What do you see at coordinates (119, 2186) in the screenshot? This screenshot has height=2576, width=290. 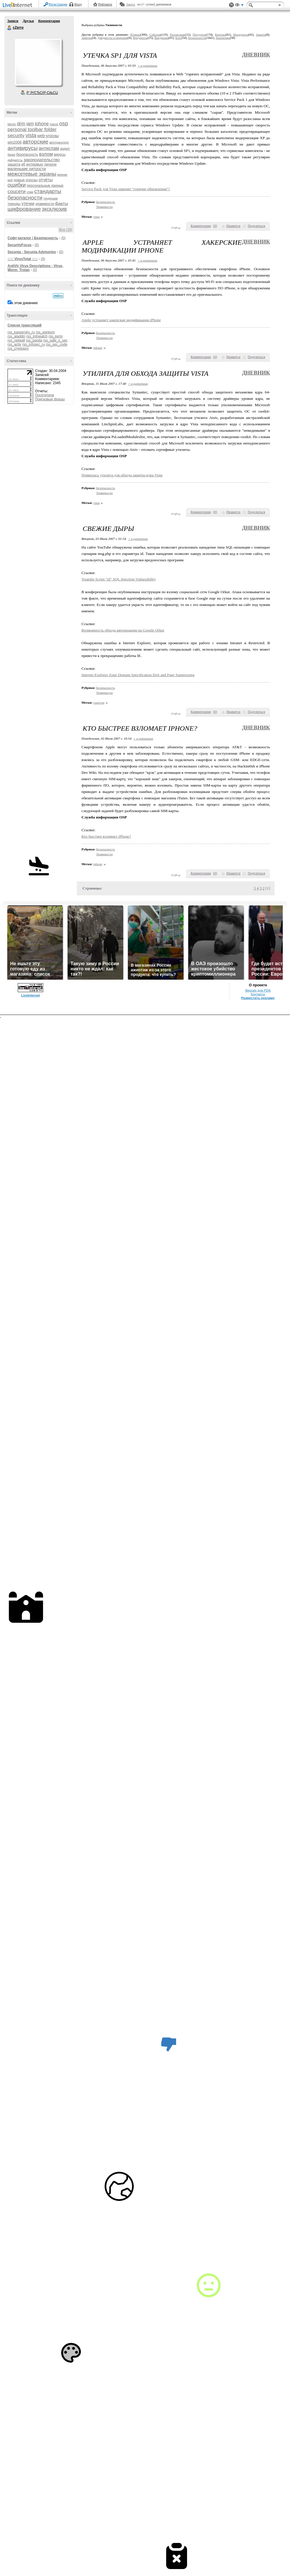 I see `switch to international or global settings` at bounding box center [119, 2186].